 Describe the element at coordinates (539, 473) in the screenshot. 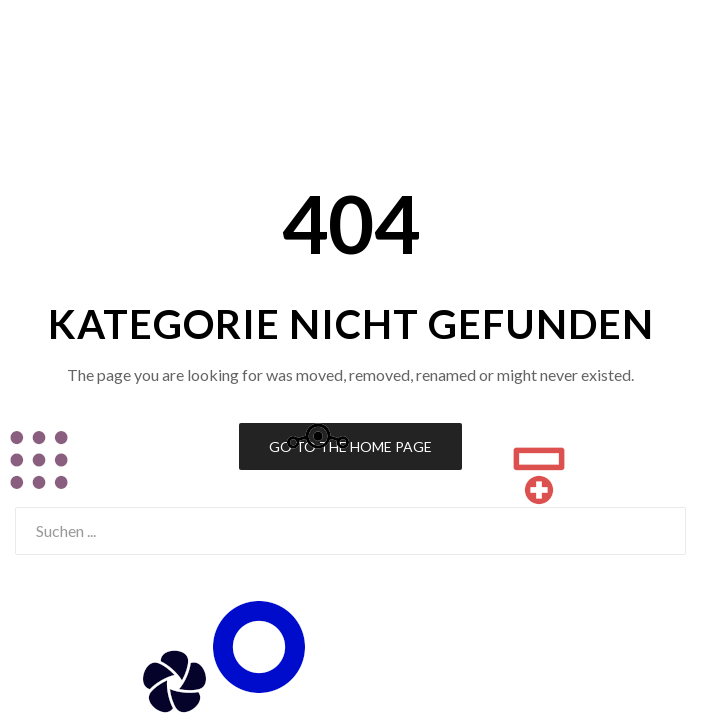

I see `insert a new row below the current selection` at that location.